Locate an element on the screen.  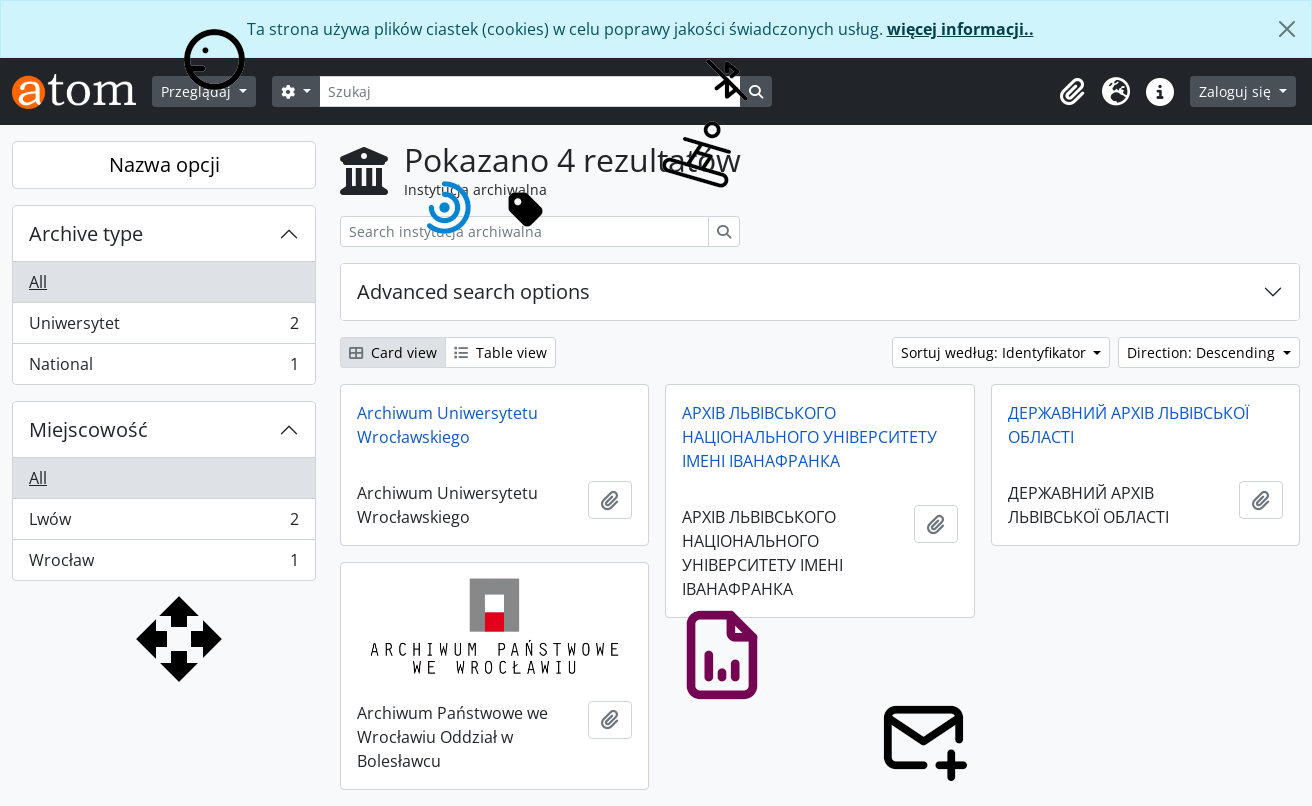
emoji or reaction looking left is located at coordinates (214, 59).